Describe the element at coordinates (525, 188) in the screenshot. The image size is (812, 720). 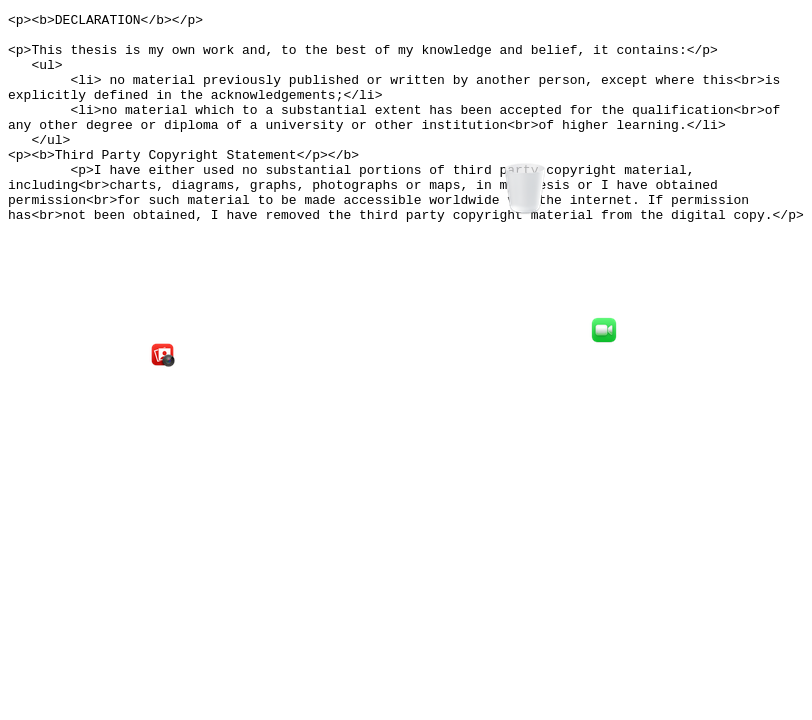
I see `open the trash to view deleted items` at that location.